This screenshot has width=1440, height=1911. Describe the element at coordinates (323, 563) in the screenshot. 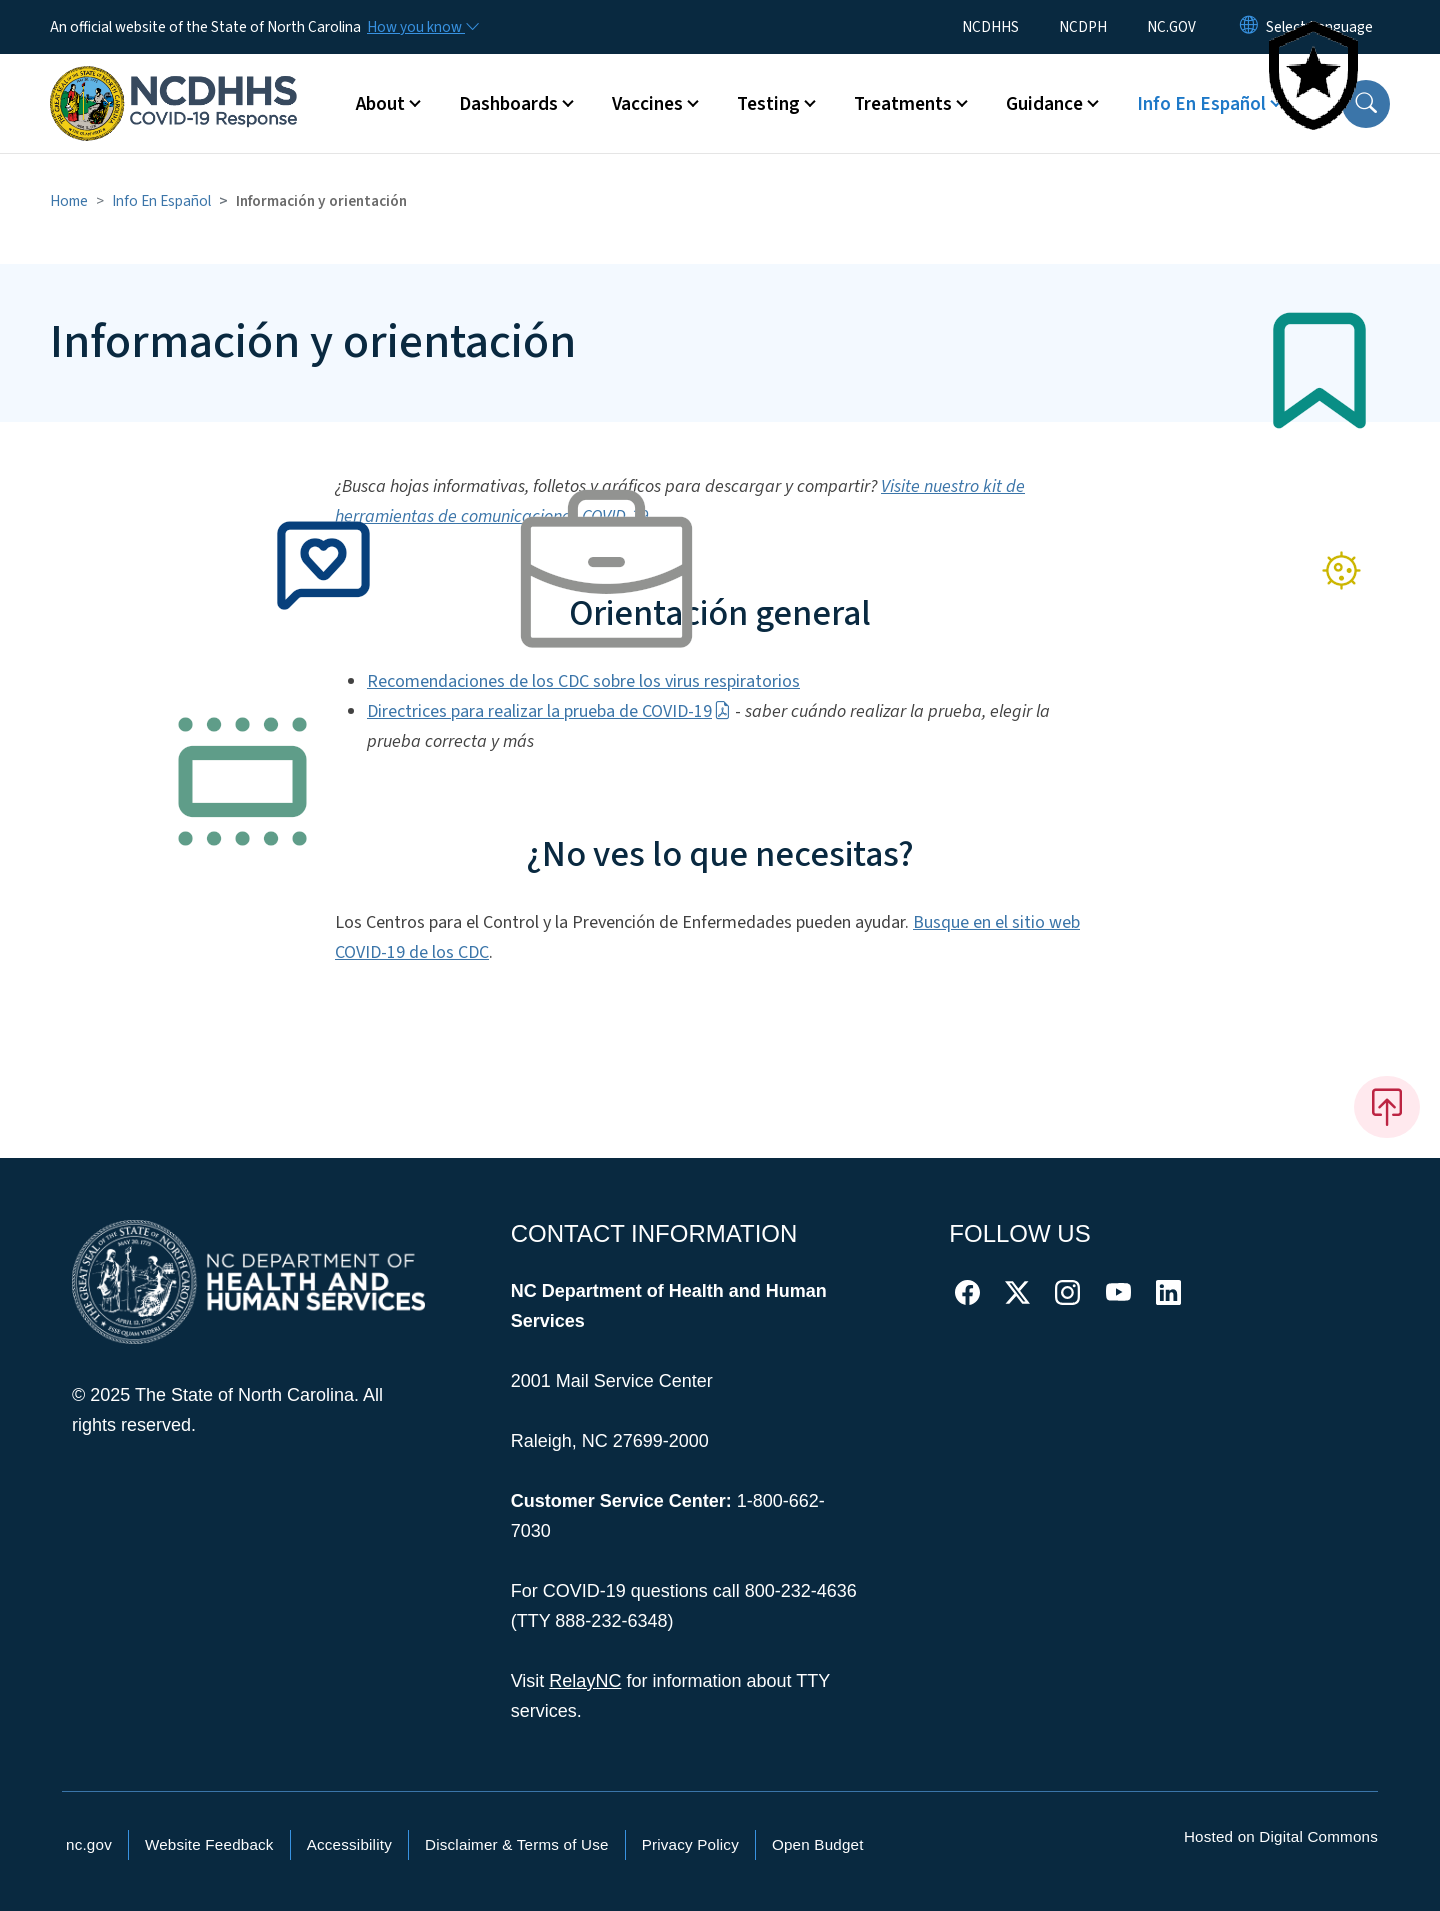

I see `send a like or love reaction in chat` at that location.